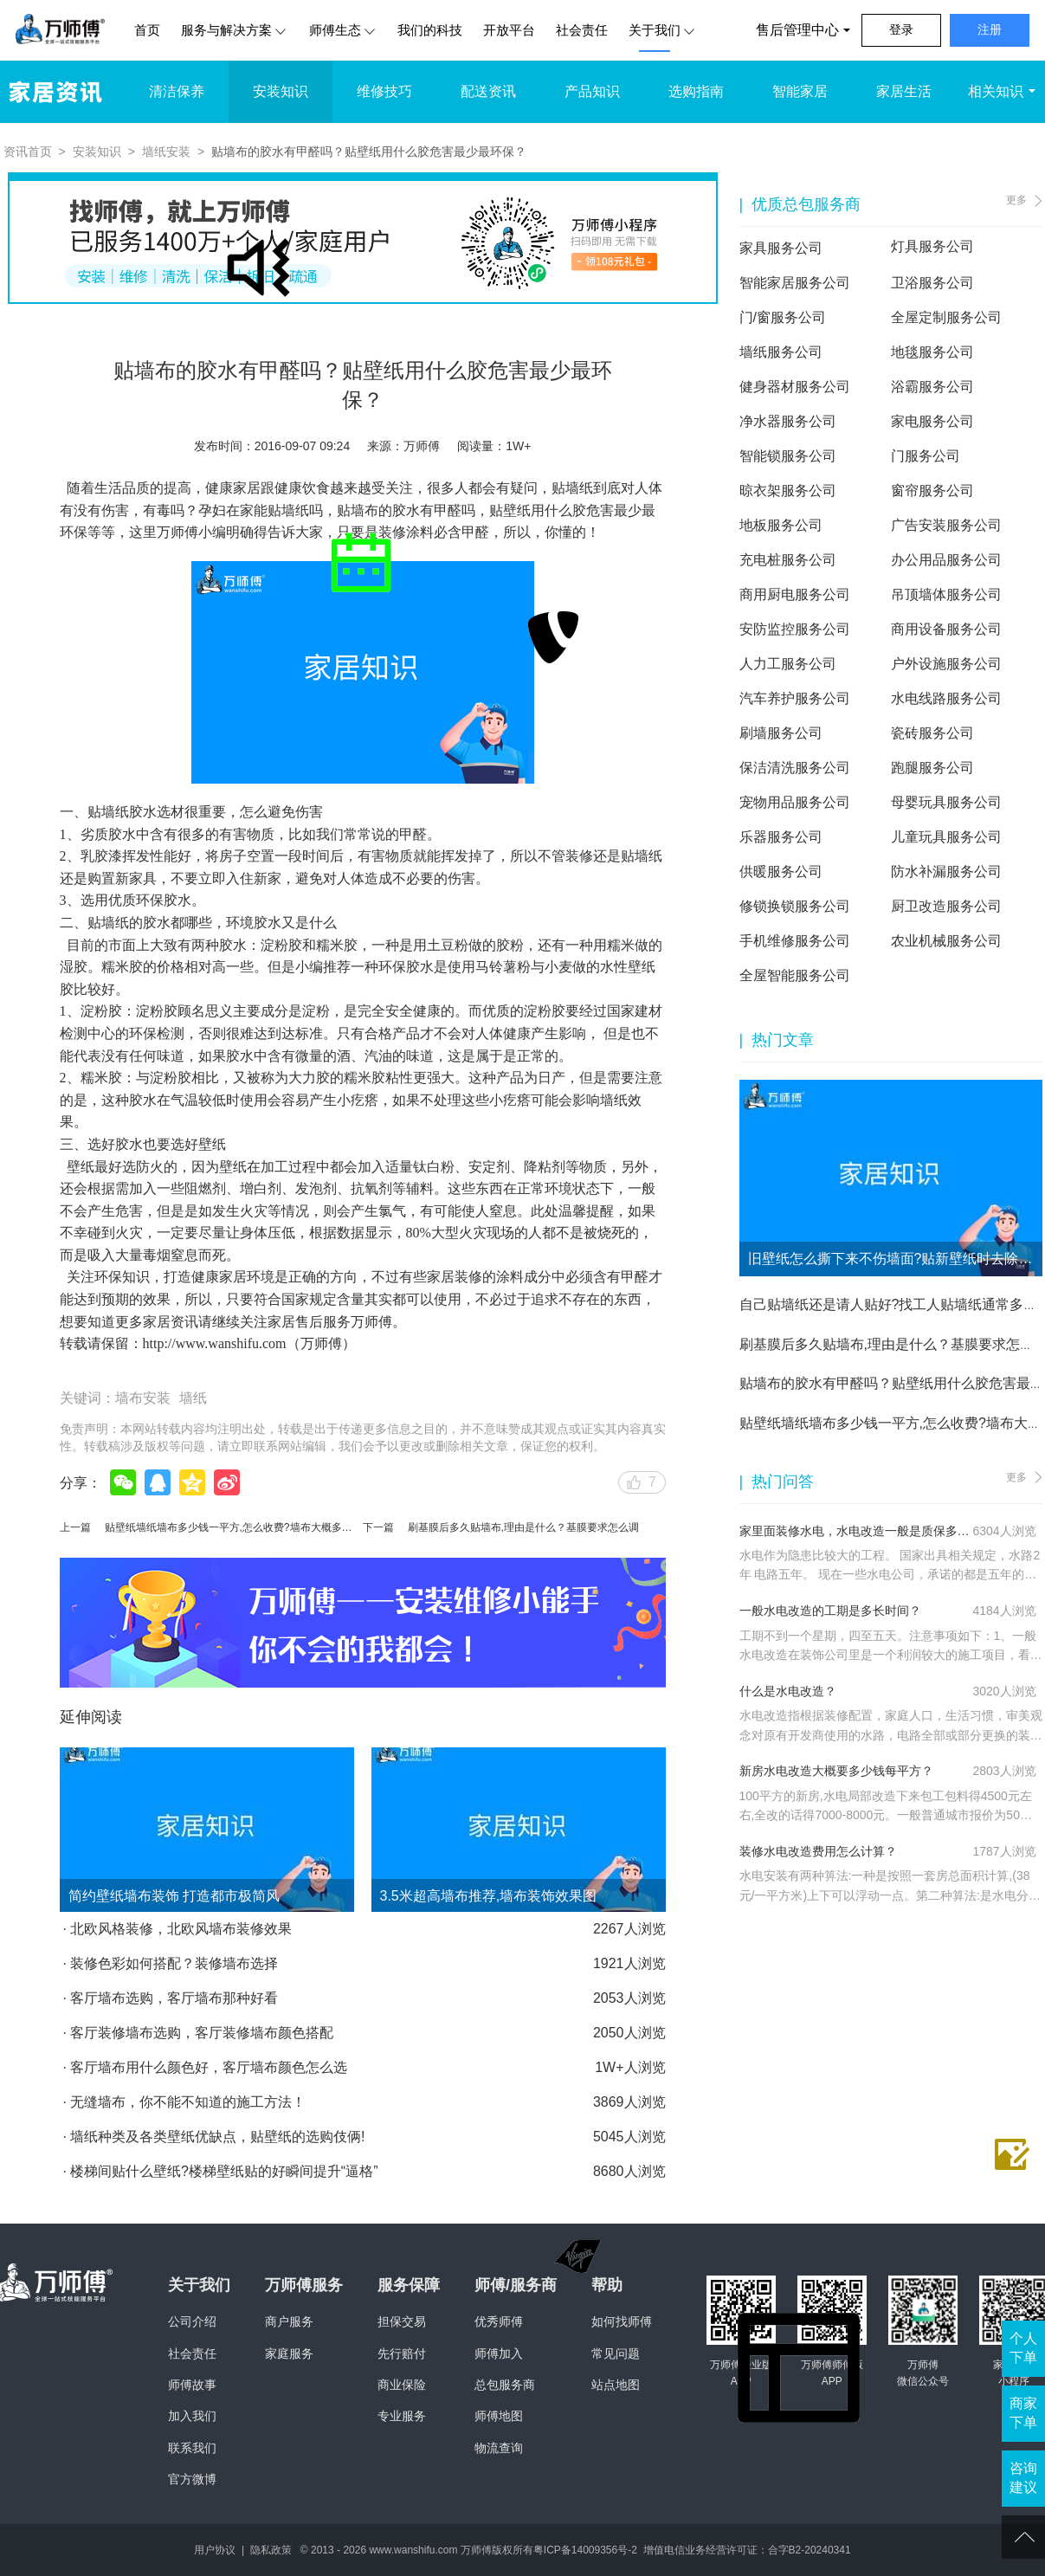 This screenshot has height=2576, width=1045. What do you see at coordinates (361, 565) in the screenshot?
I see `view calendar or schedule` at bounding box center [361, 565].